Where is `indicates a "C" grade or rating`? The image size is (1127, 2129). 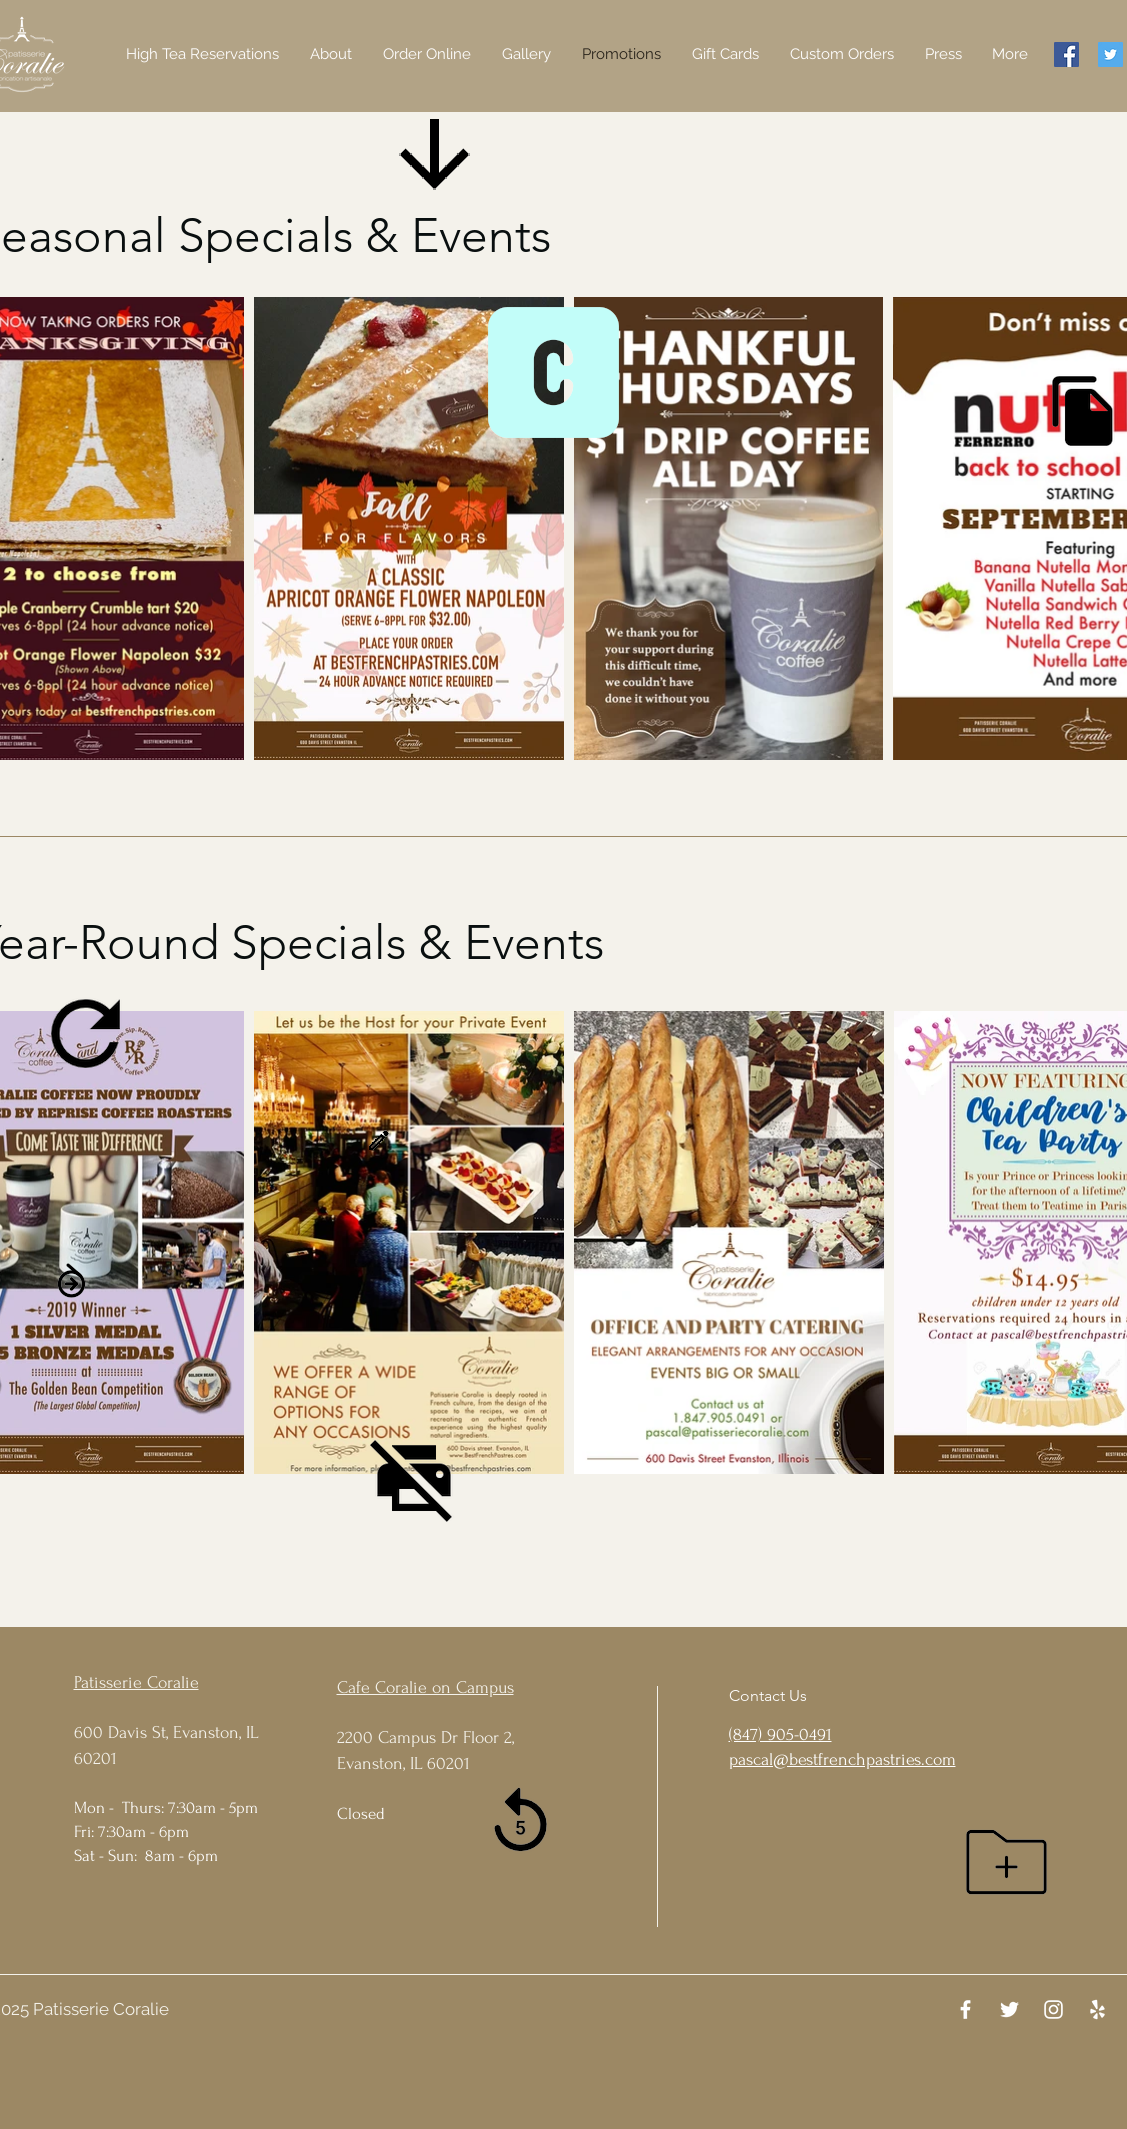 indicates a "C" grade or rating is located at coordinates (553, 372).